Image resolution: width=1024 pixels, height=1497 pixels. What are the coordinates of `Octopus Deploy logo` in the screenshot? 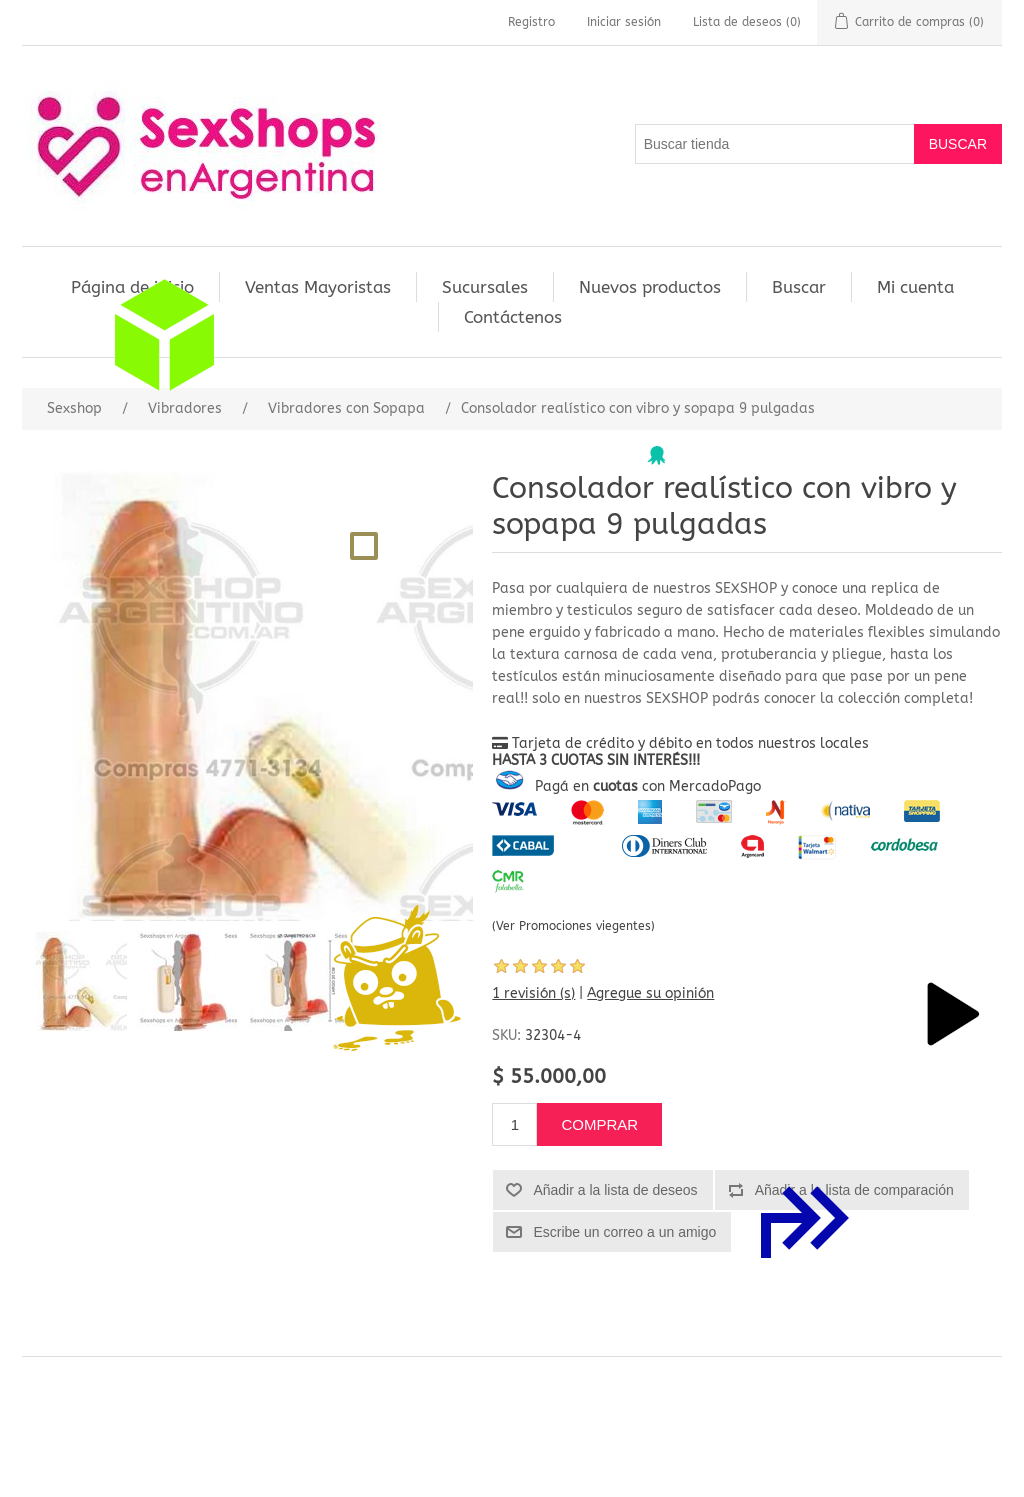 It's located at (656, 455).